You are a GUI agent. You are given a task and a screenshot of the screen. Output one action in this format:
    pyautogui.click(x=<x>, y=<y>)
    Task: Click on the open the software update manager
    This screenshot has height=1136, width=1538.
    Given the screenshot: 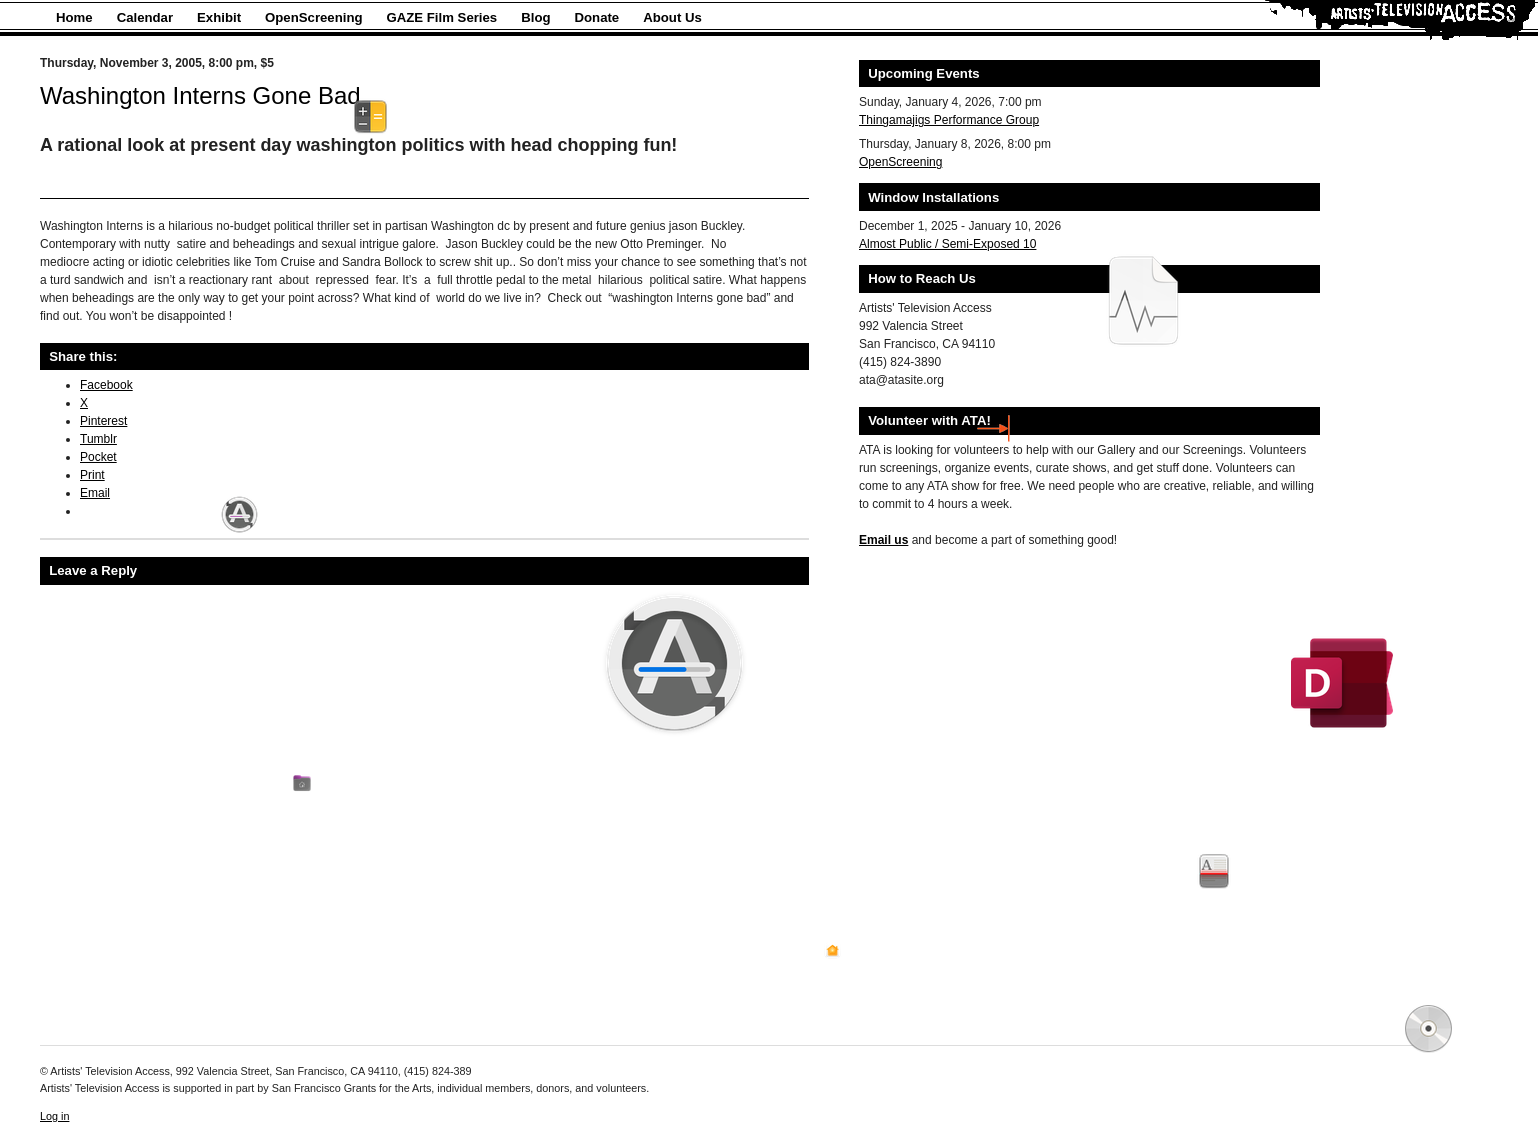 What is the action you would take?
    pyautogui.click(x=674, y=663)
    